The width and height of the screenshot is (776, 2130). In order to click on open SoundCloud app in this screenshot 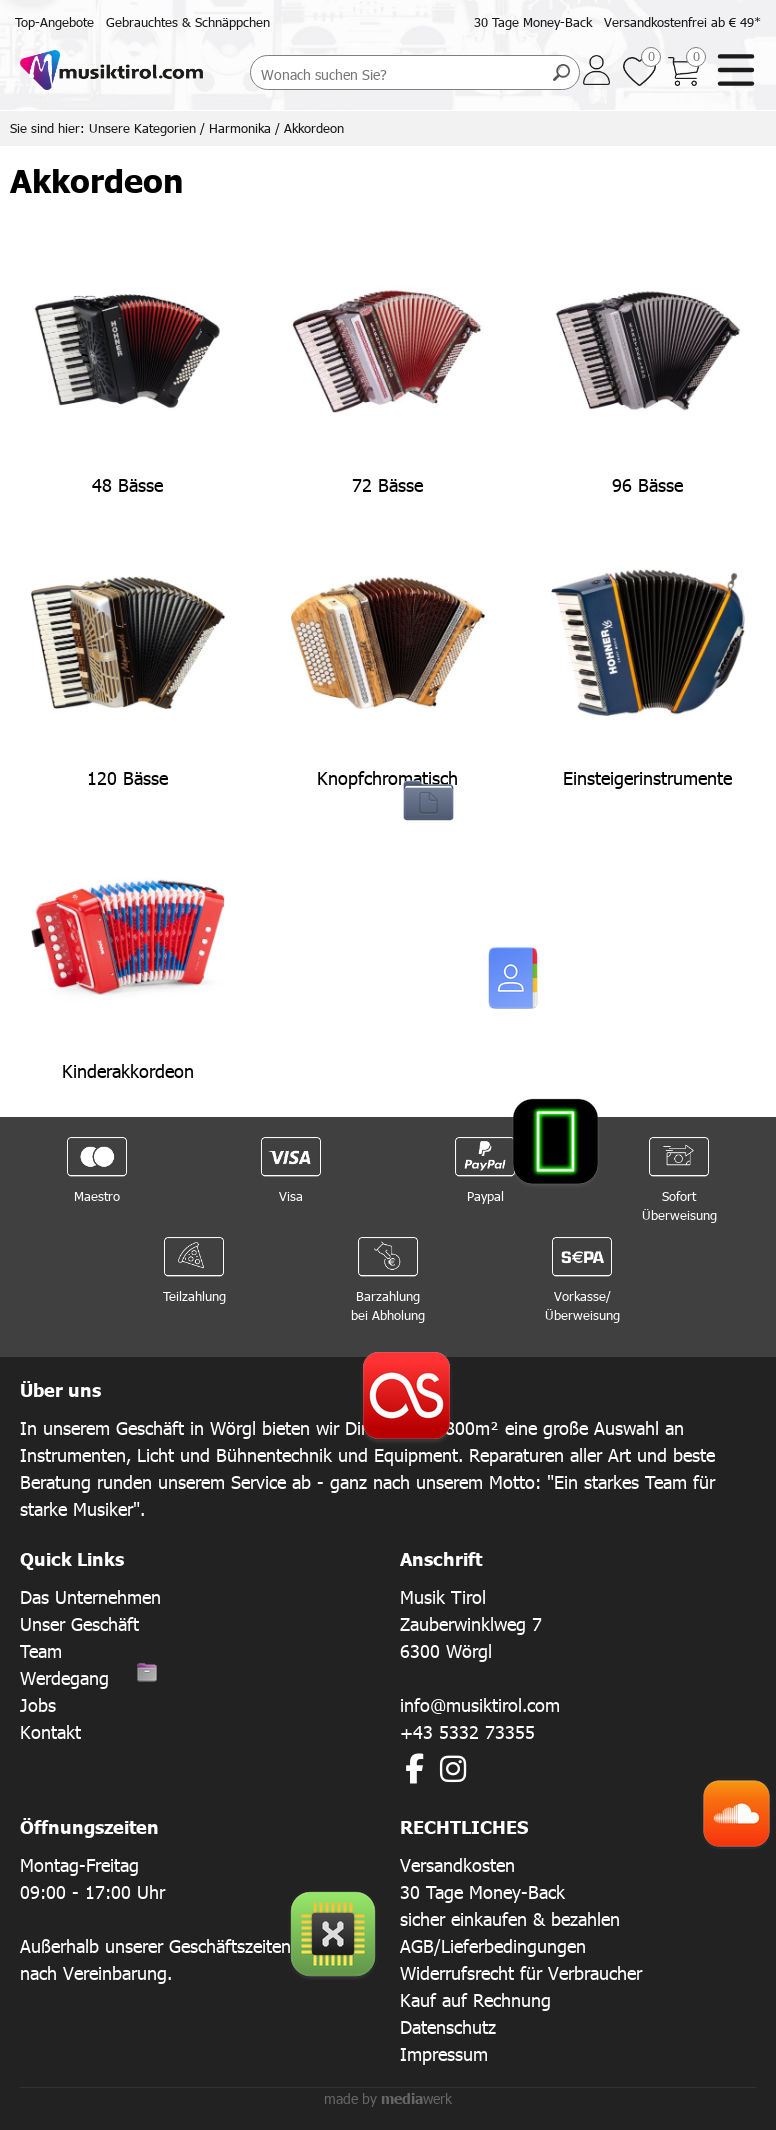, I will do `click(736, 1813)`.